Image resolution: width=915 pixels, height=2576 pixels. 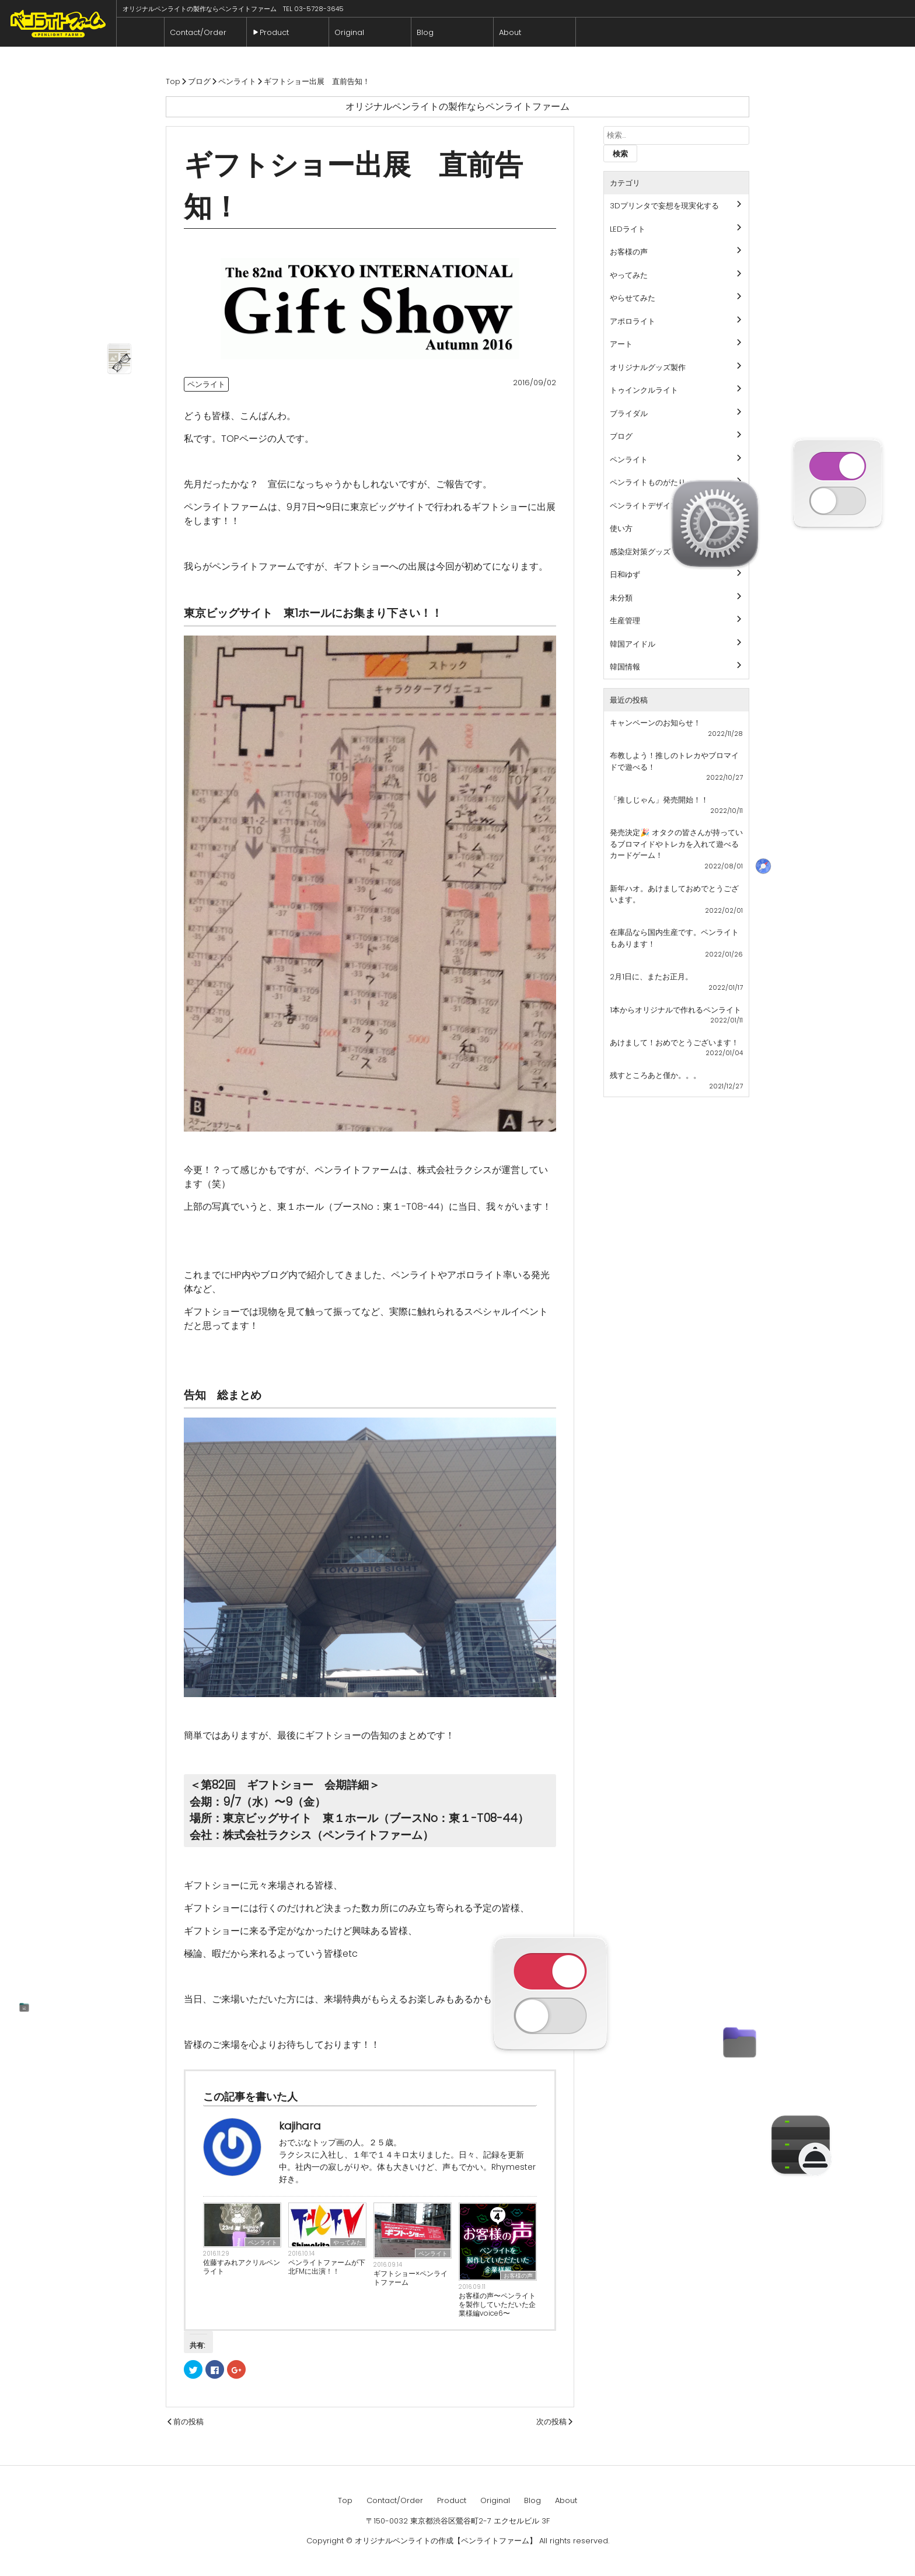 What do you see at coordinates (801, 2145) in the screenshot?
I see `configure network server discovery settings` at bounding box center [801, 2145].